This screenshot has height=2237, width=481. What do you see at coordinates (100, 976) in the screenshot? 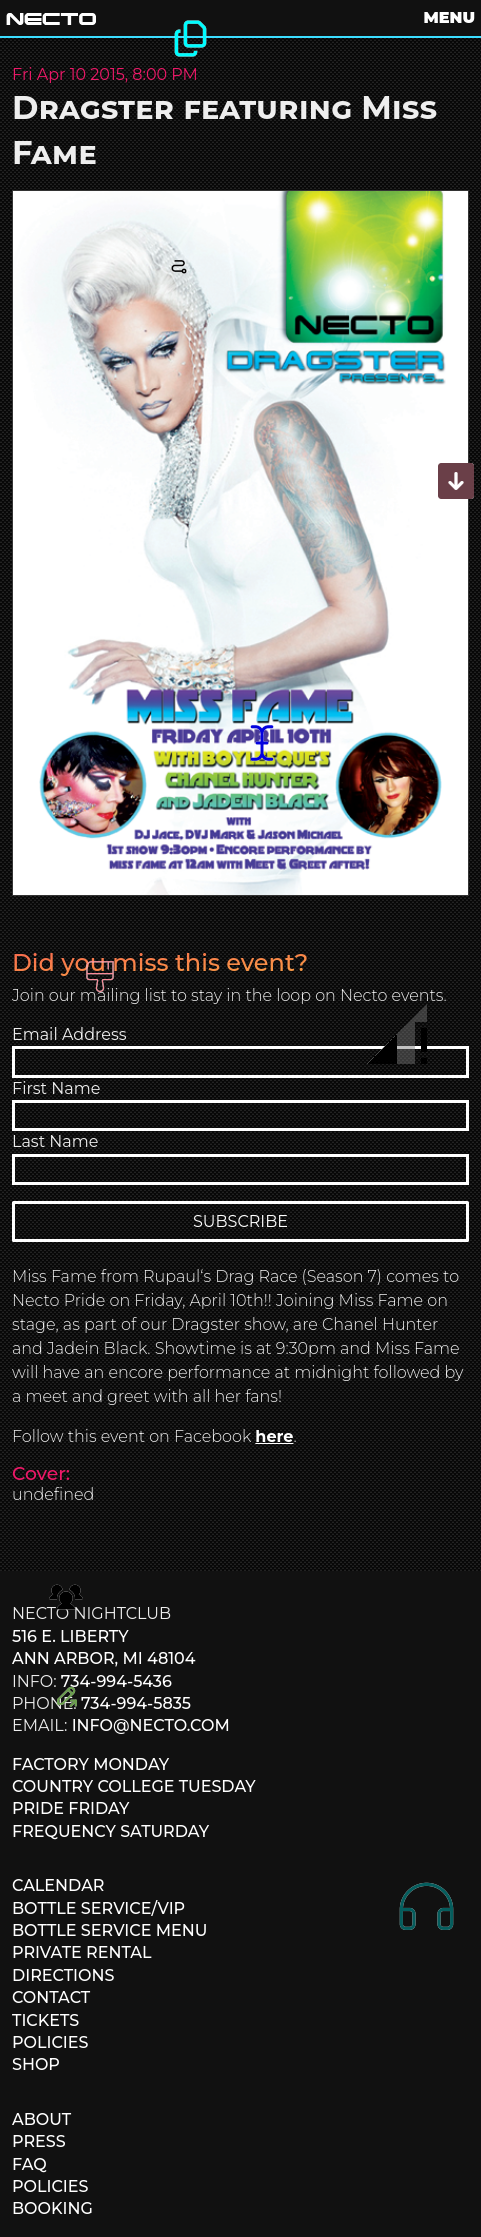
I see `access painting or brush tools` at bounding box center [100, 976].